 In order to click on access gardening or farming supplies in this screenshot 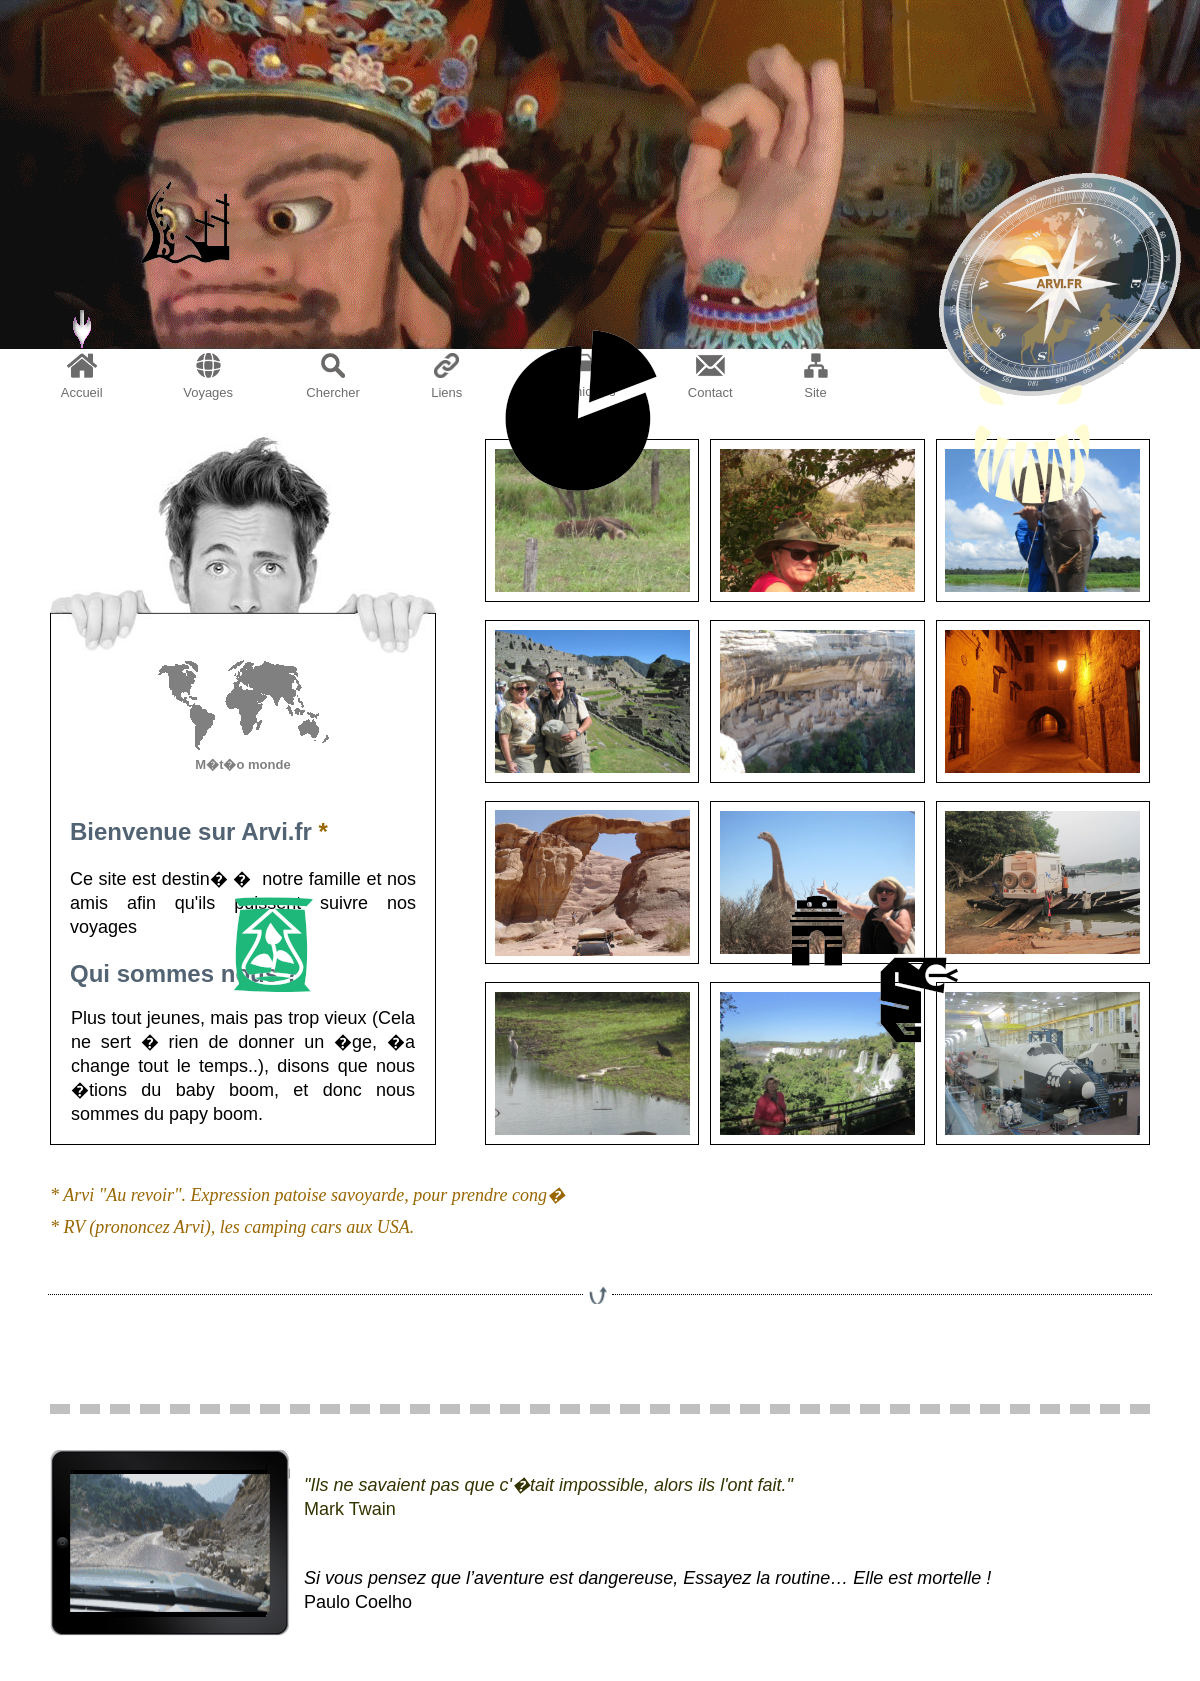, I will do `click(272, 944)`.